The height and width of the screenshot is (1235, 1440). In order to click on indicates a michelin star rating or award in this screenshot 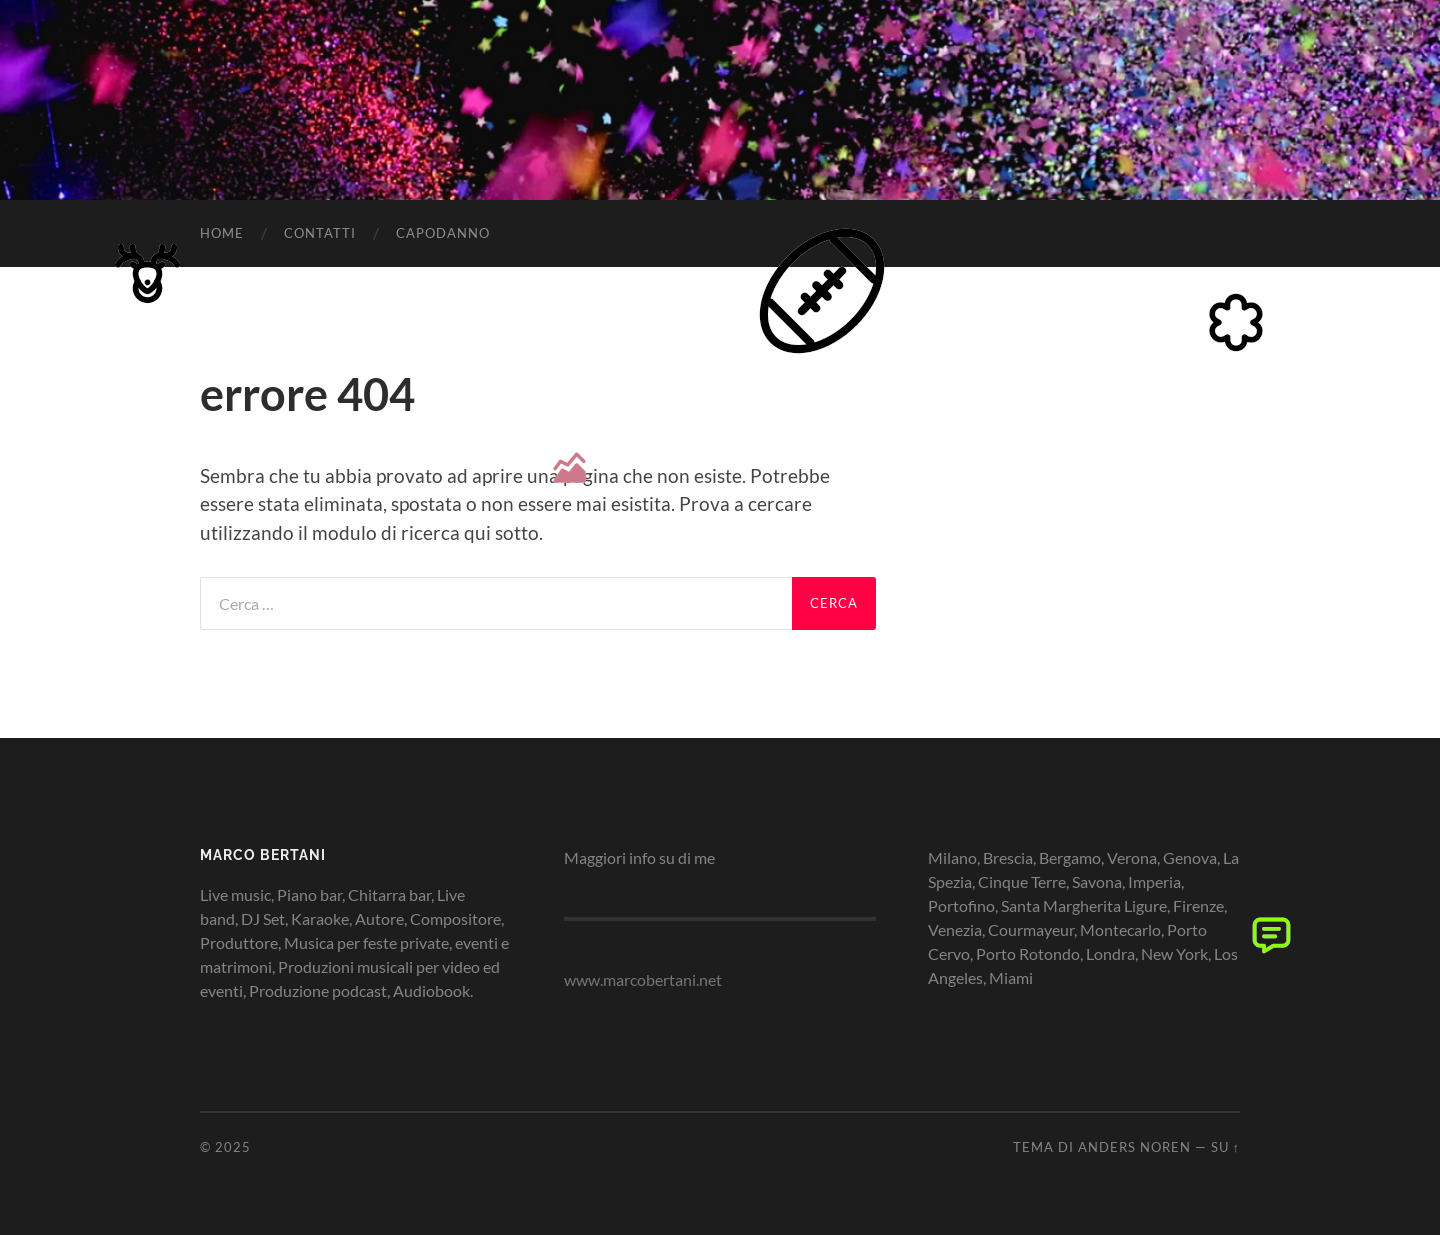, I will do `click(1236, 322)`.